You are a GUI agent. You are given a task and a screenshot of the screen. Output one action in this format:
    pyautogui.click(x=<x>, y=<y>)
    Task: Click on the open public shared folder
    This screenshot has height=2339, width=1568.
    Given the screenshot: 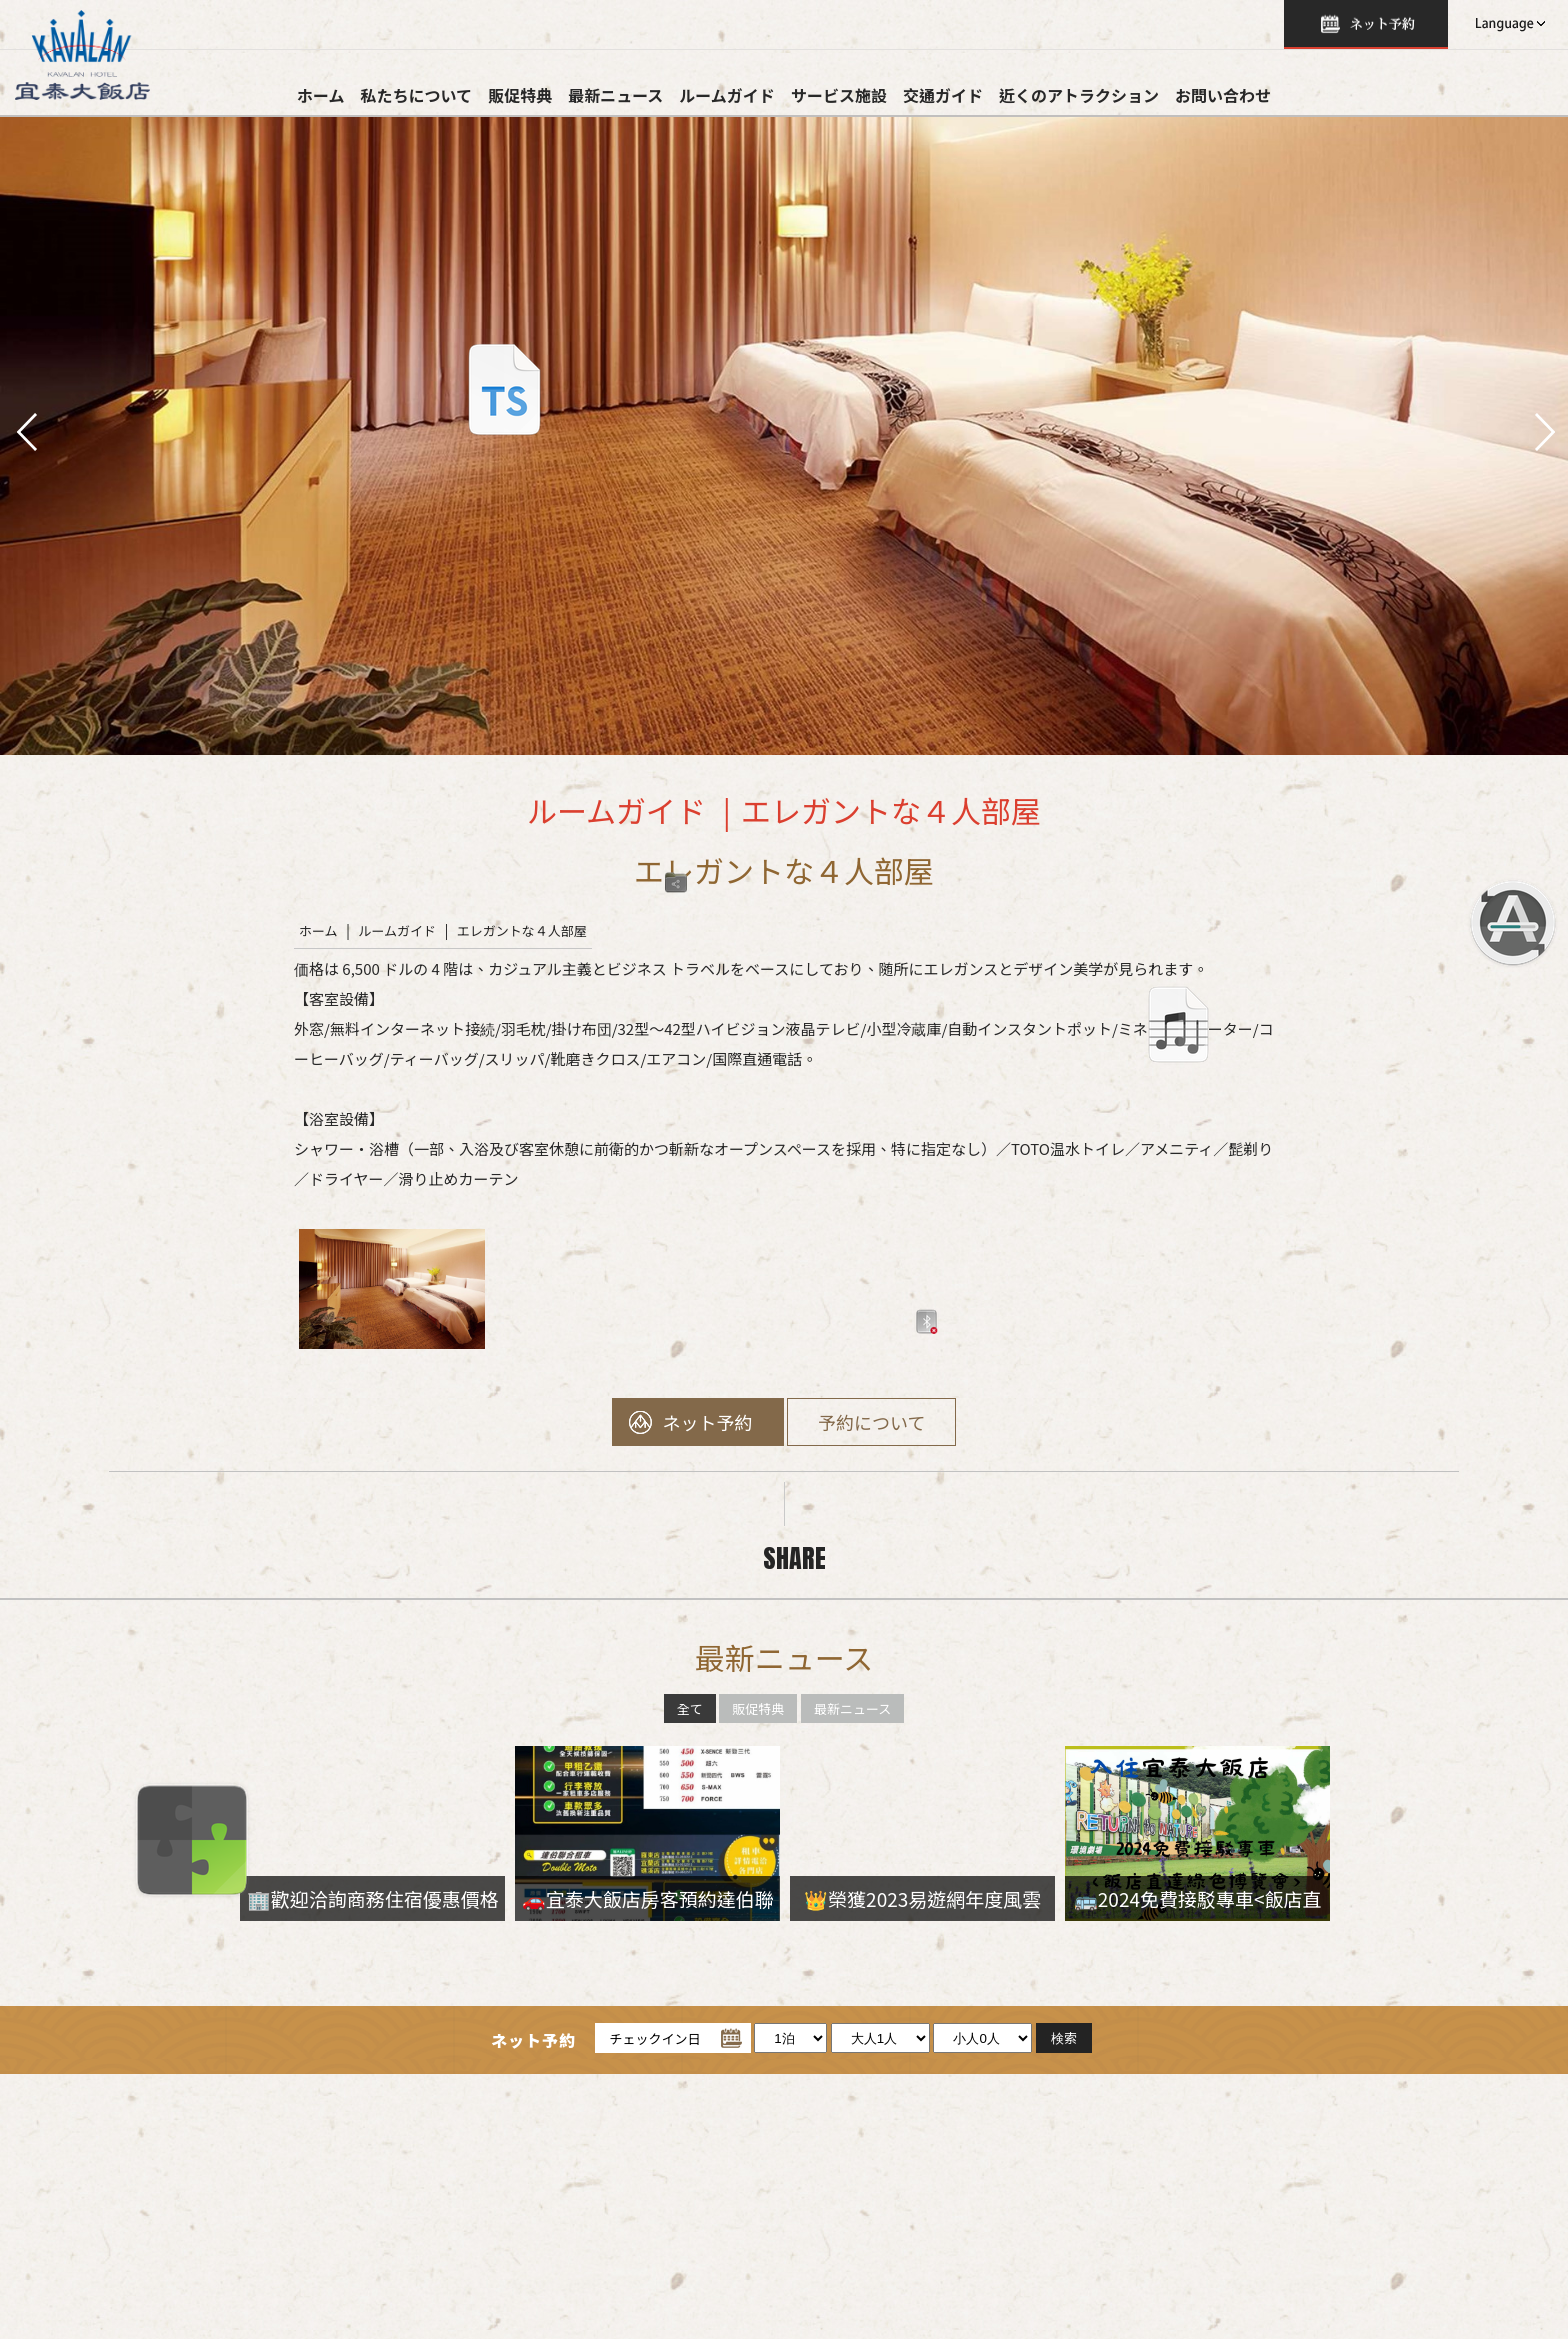 What is the action you would take?
    pyautogui.click(x=676, y=882)
    